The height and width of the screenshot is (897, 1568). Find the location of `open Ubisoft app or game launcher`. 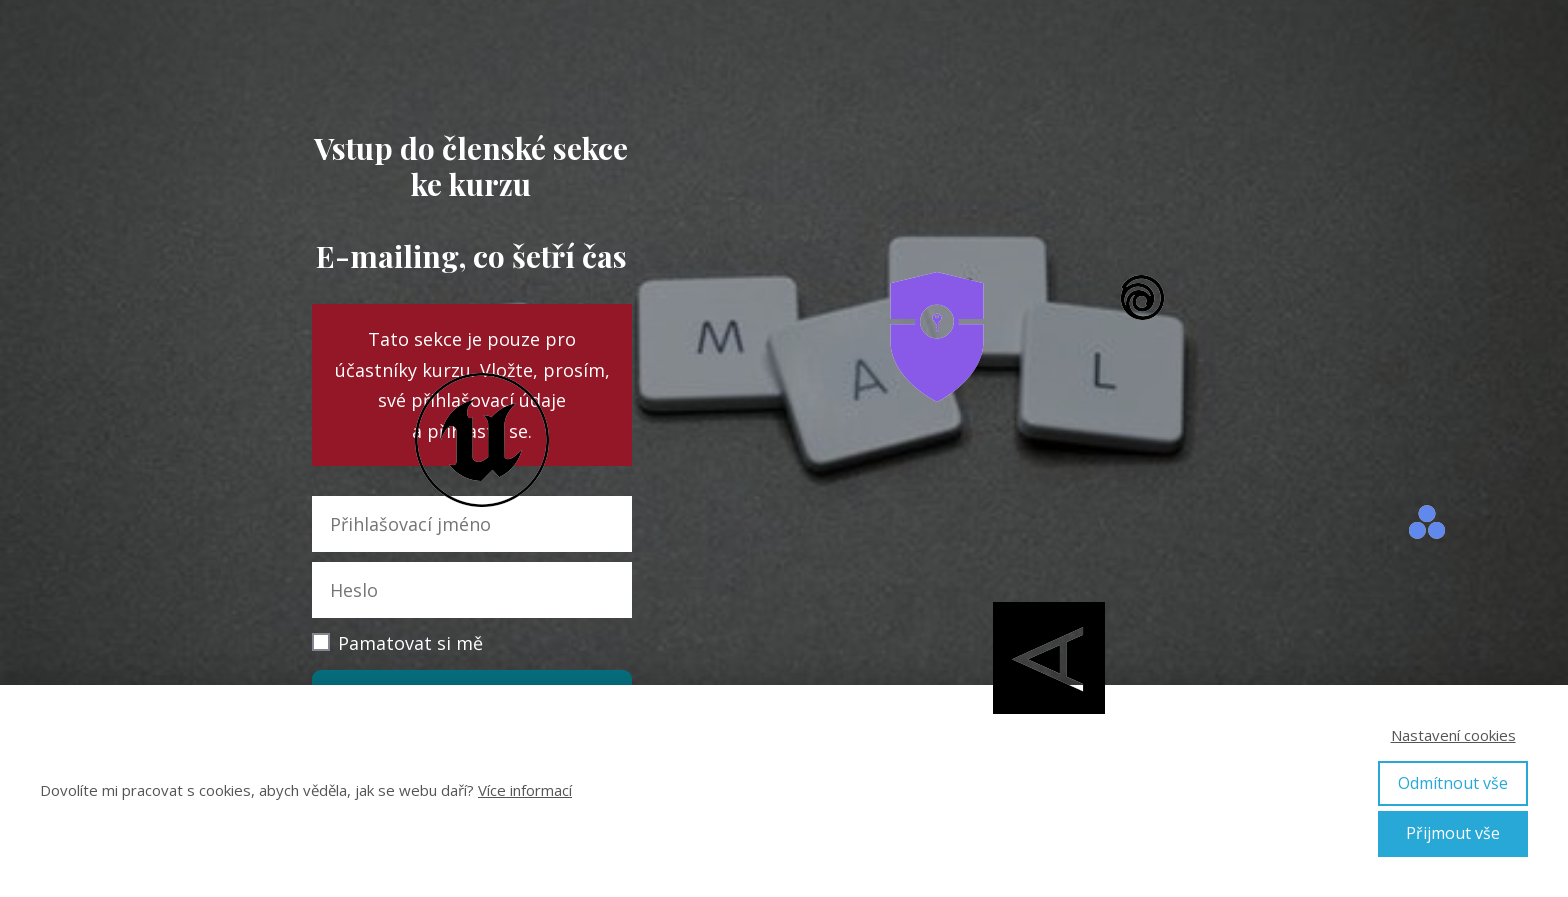

open Ubisoft app or game launcher is located at coordinates (1142, 297).